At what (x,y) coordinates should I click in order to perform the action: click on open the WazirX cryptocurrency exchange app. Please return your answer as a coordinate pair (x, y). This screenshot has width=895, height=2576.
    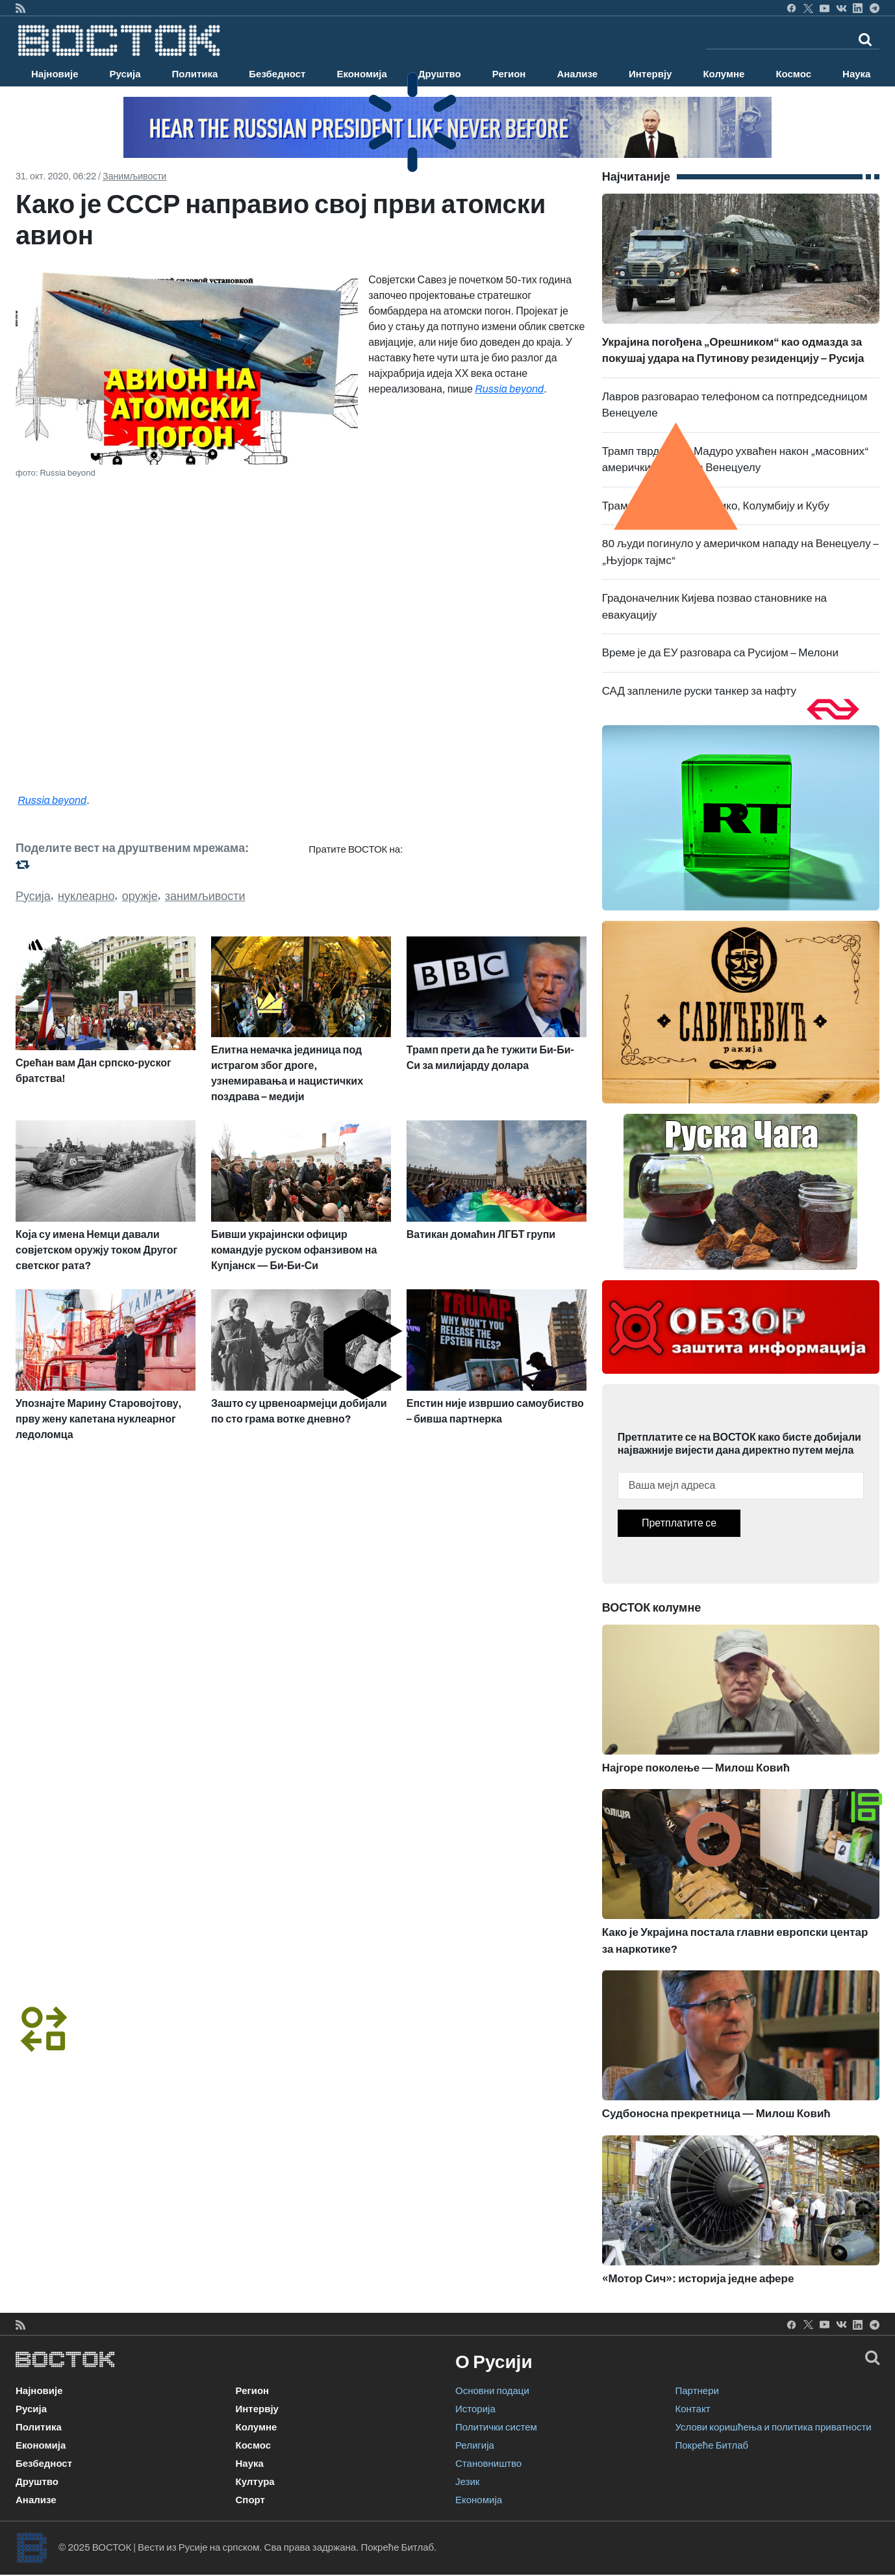
    Looking at the image, I should click on (270, 1002).